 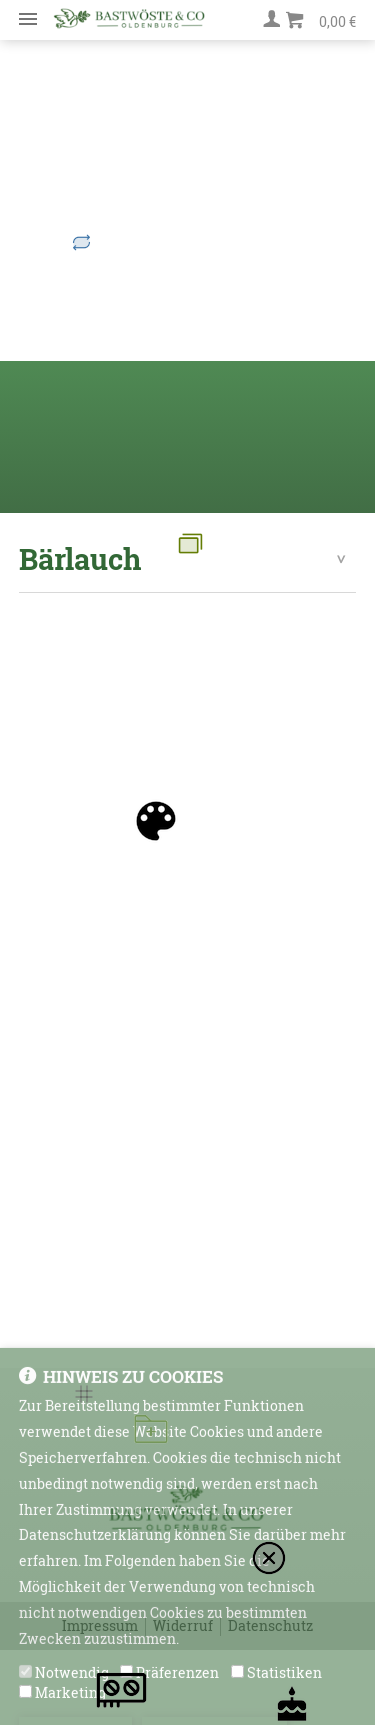 What do you see at coordinates (151, 1429) in the screenshot?
I see `create a new folder` at bounding box center [151, 1429].